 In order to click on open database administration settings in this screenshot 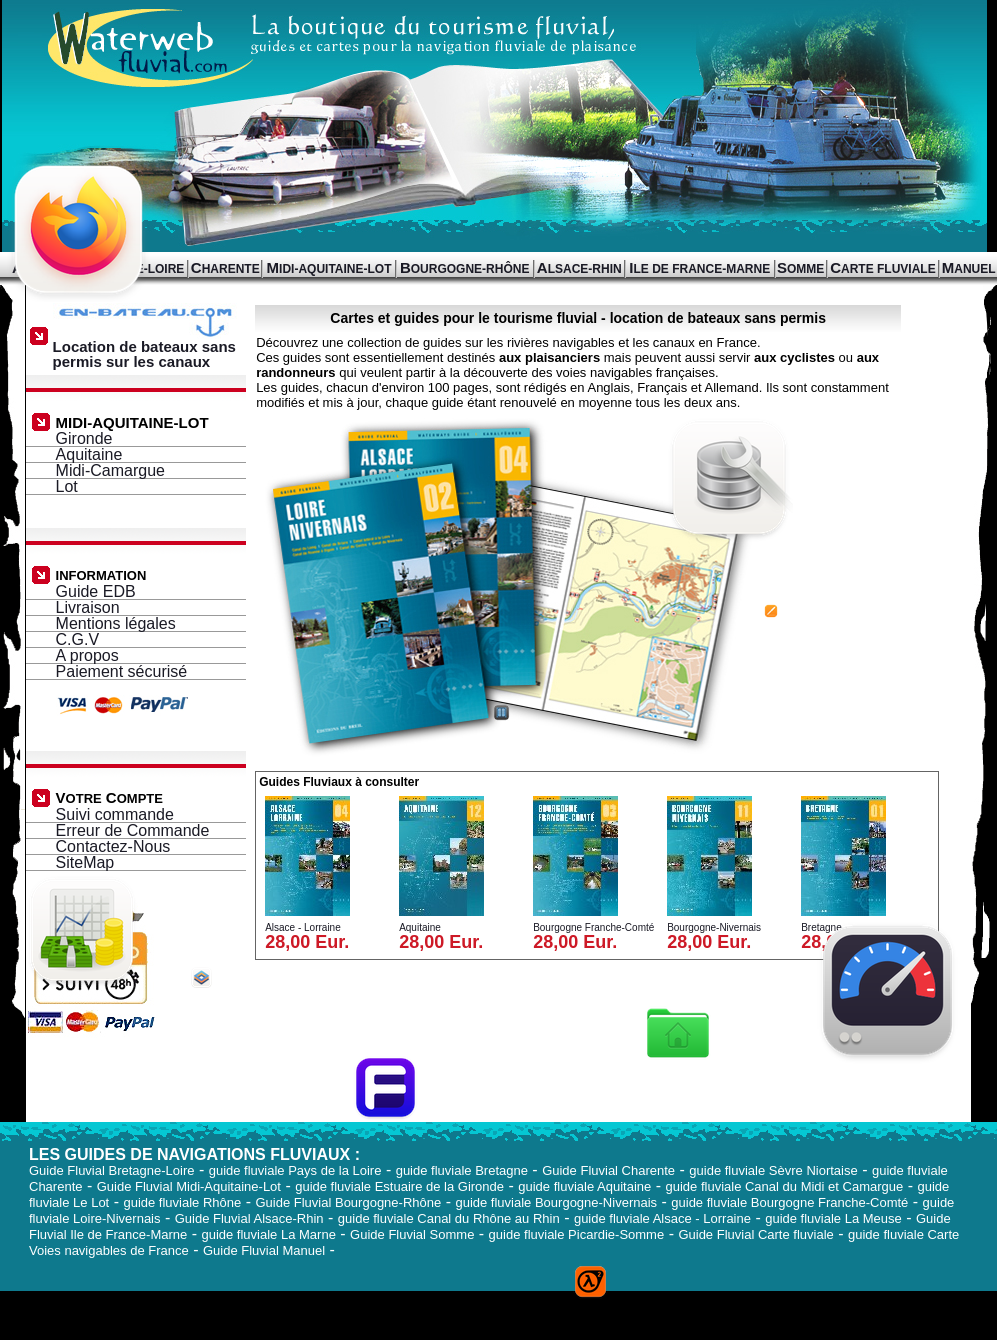, I will do `click(729, 478)`.